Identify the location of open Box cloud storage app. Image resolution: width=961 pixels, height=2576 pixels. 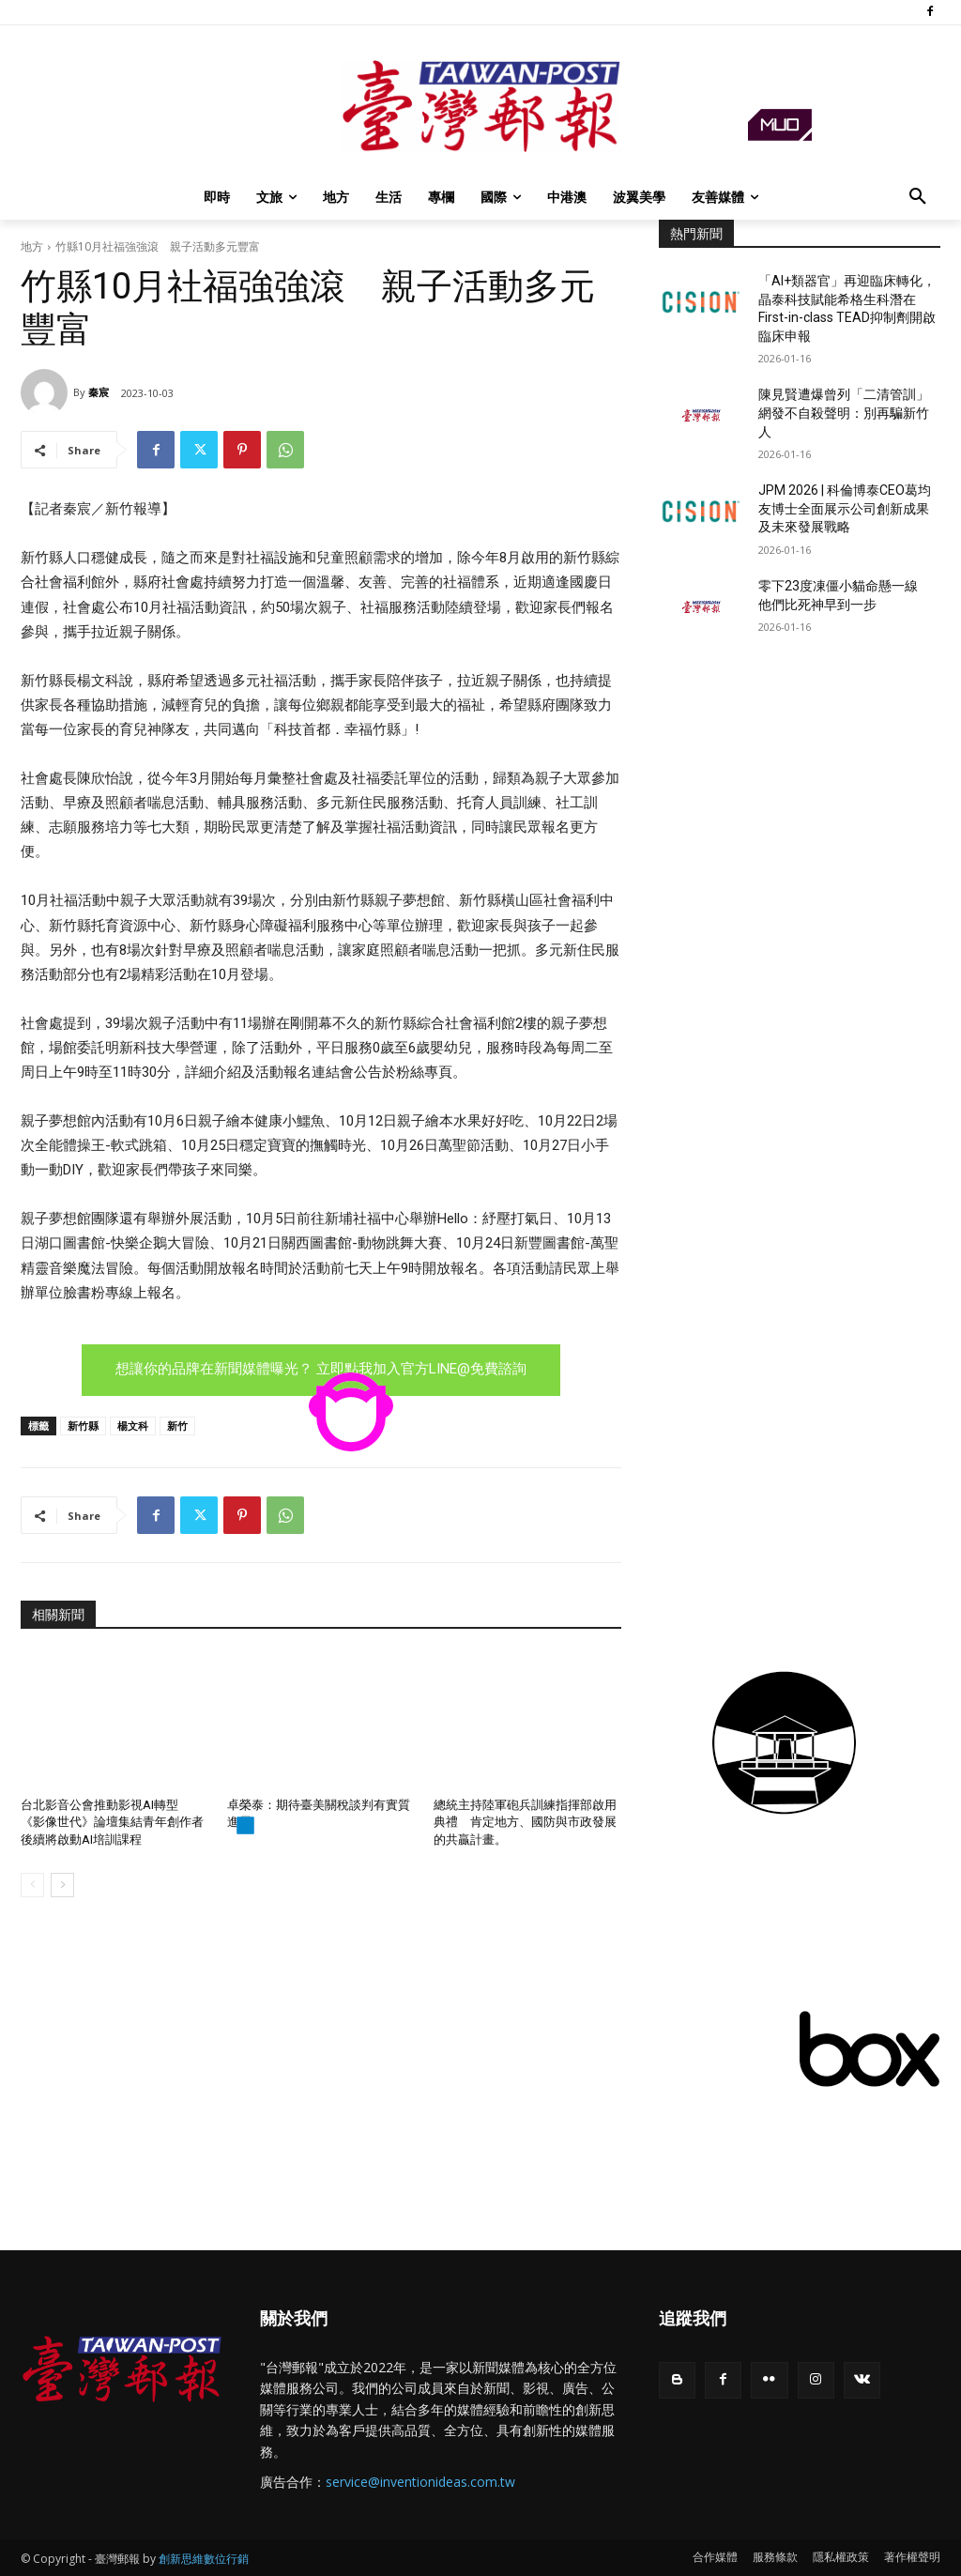
(869, 2048).